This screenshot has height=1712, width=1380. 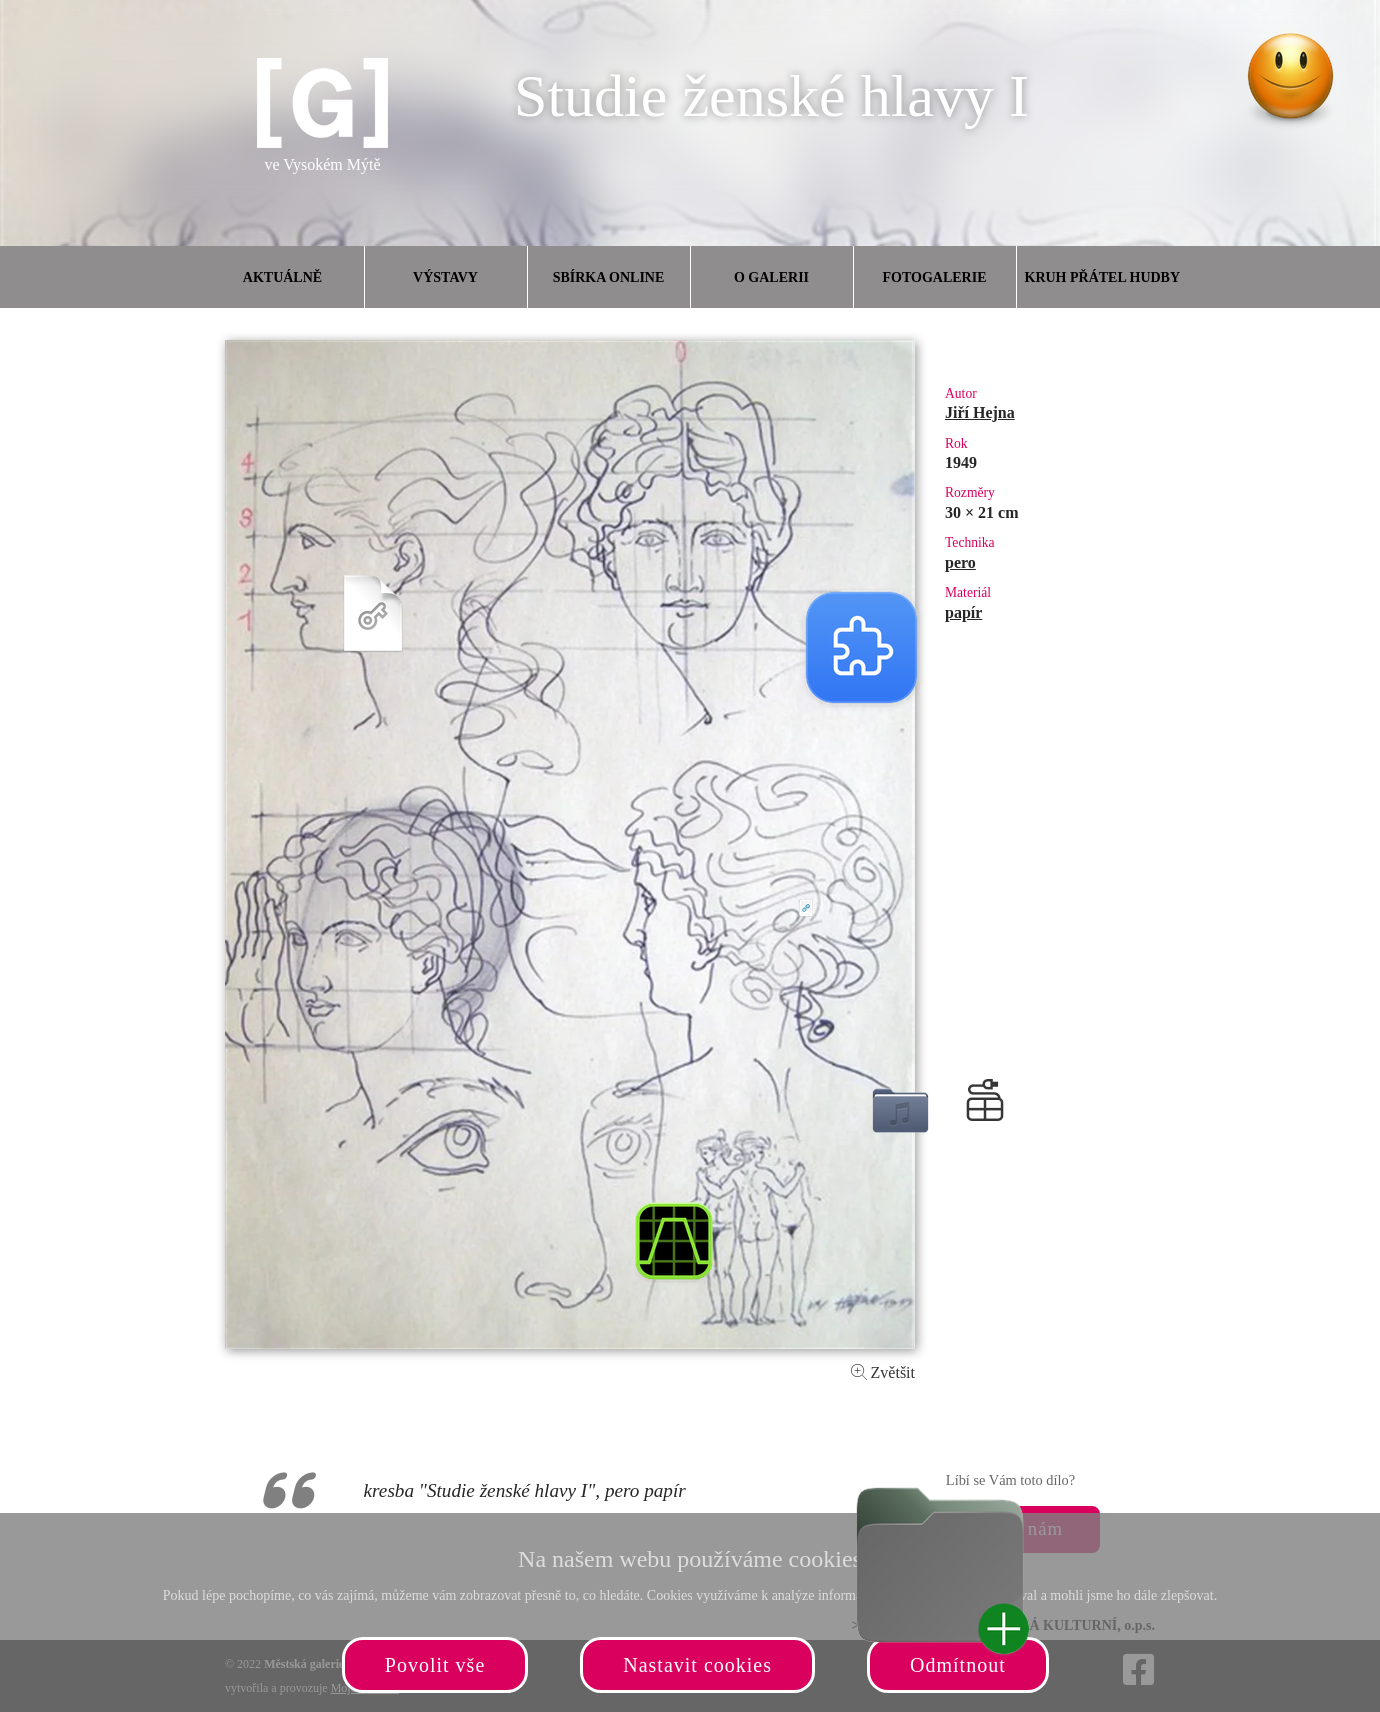 I want to click on manage plugin or extension settings, so click(x=861, y=649).